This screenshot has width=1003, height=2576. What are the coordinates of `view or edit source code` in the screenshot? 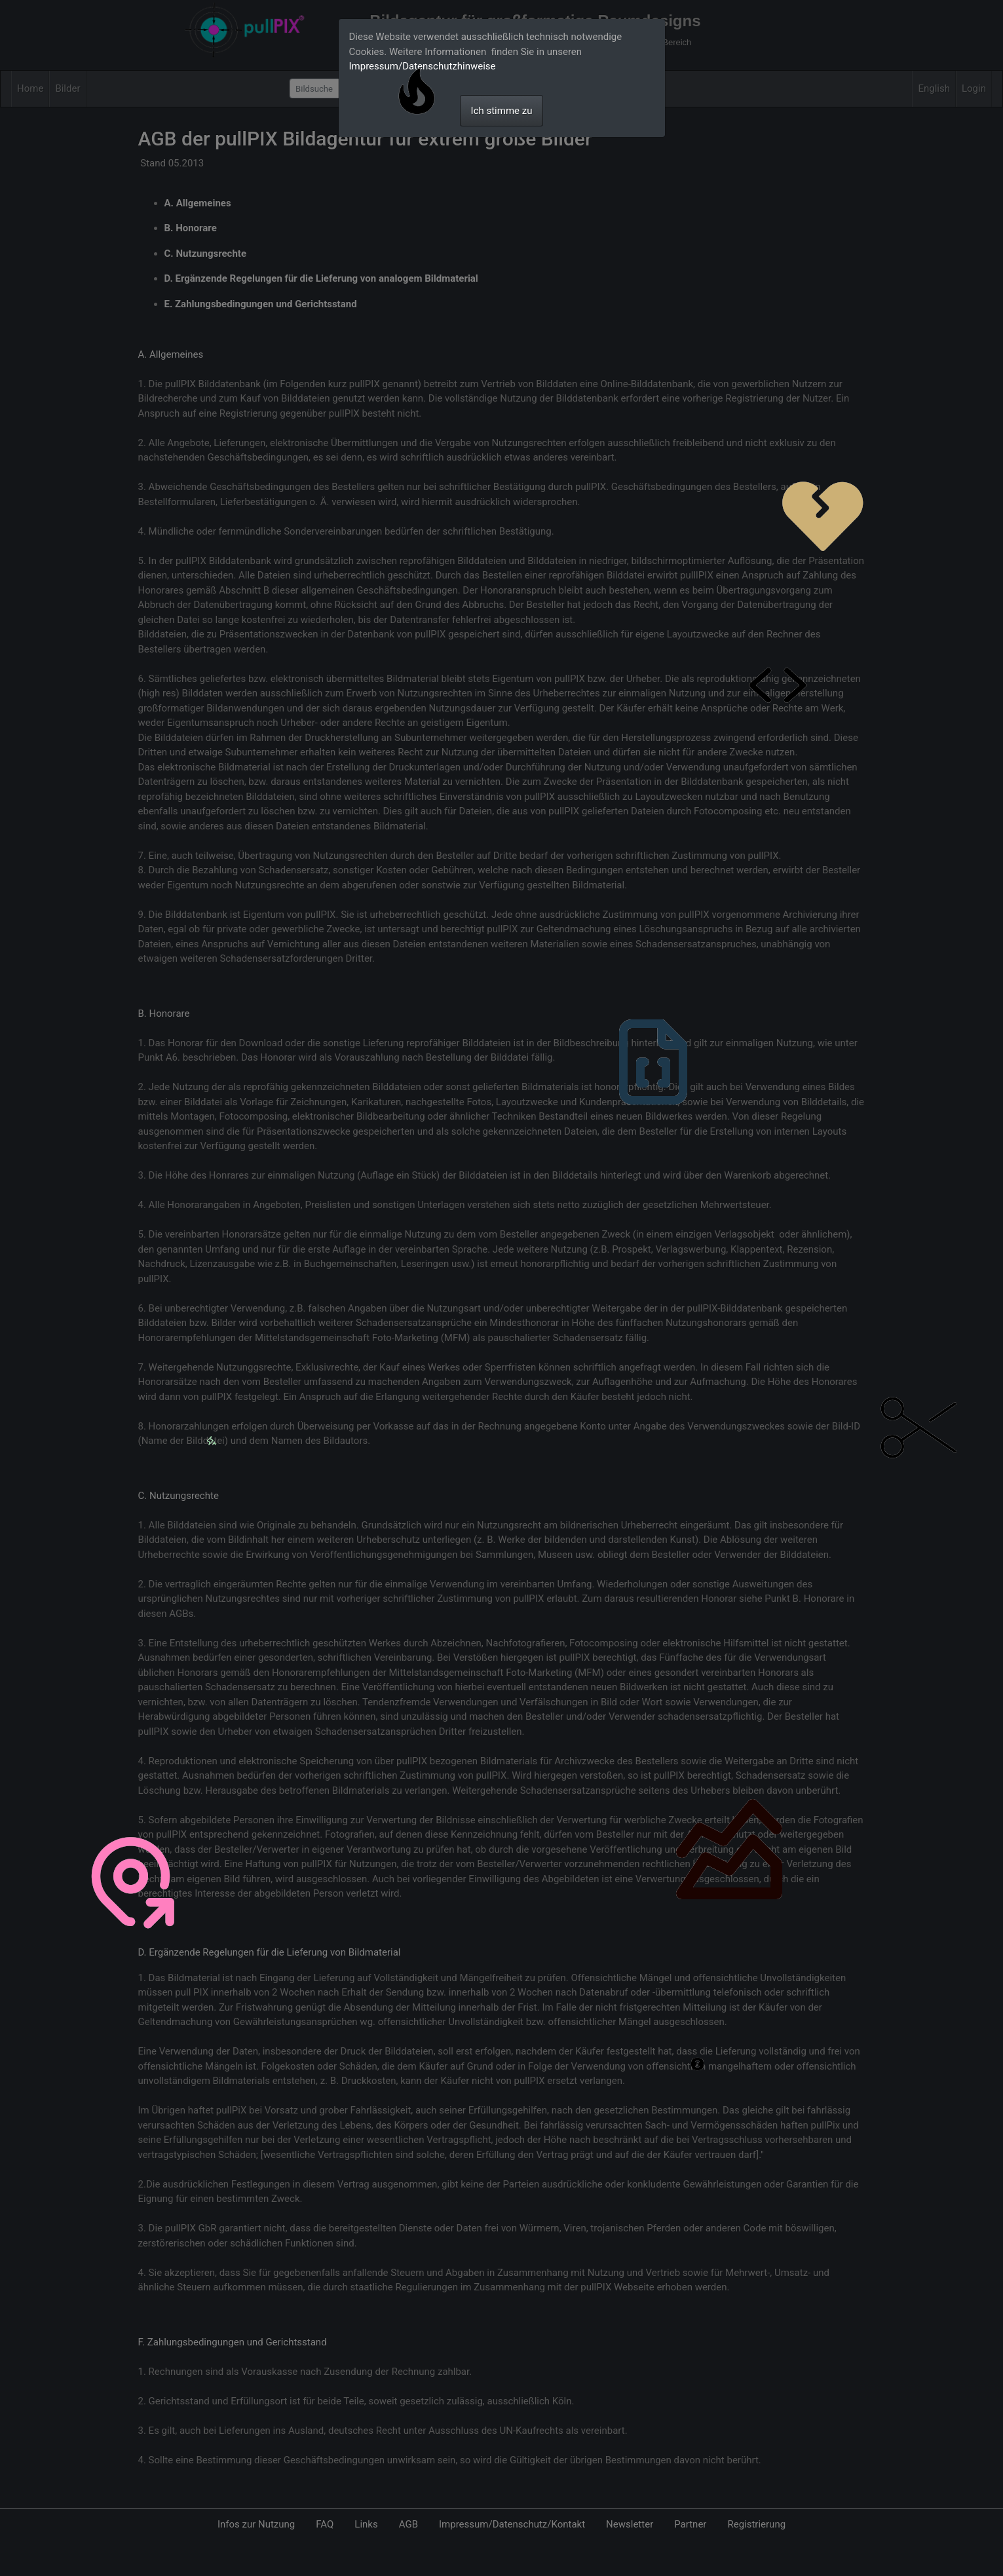 It's located at (778, 685).